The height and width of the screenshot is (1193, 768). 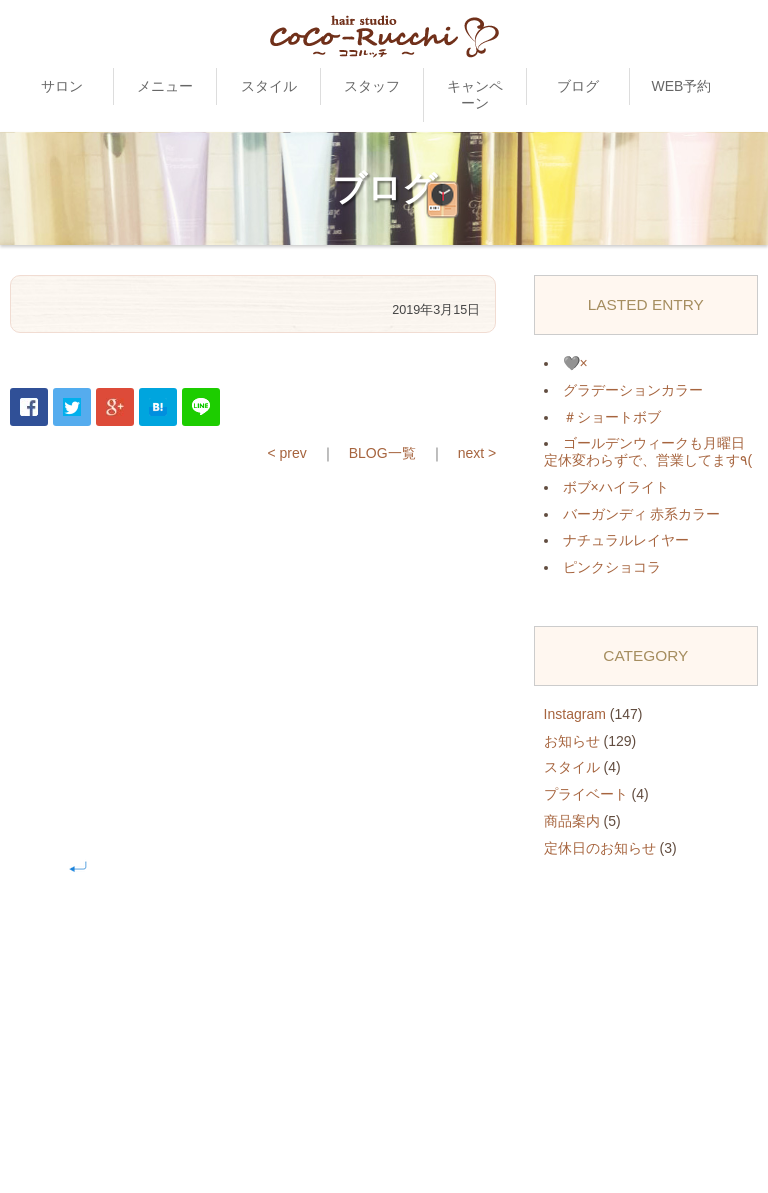 What do you see at coordinates (77, 865) in the screenshot?
I see `reply to the sender of an email` at bounding box center [77, 865].